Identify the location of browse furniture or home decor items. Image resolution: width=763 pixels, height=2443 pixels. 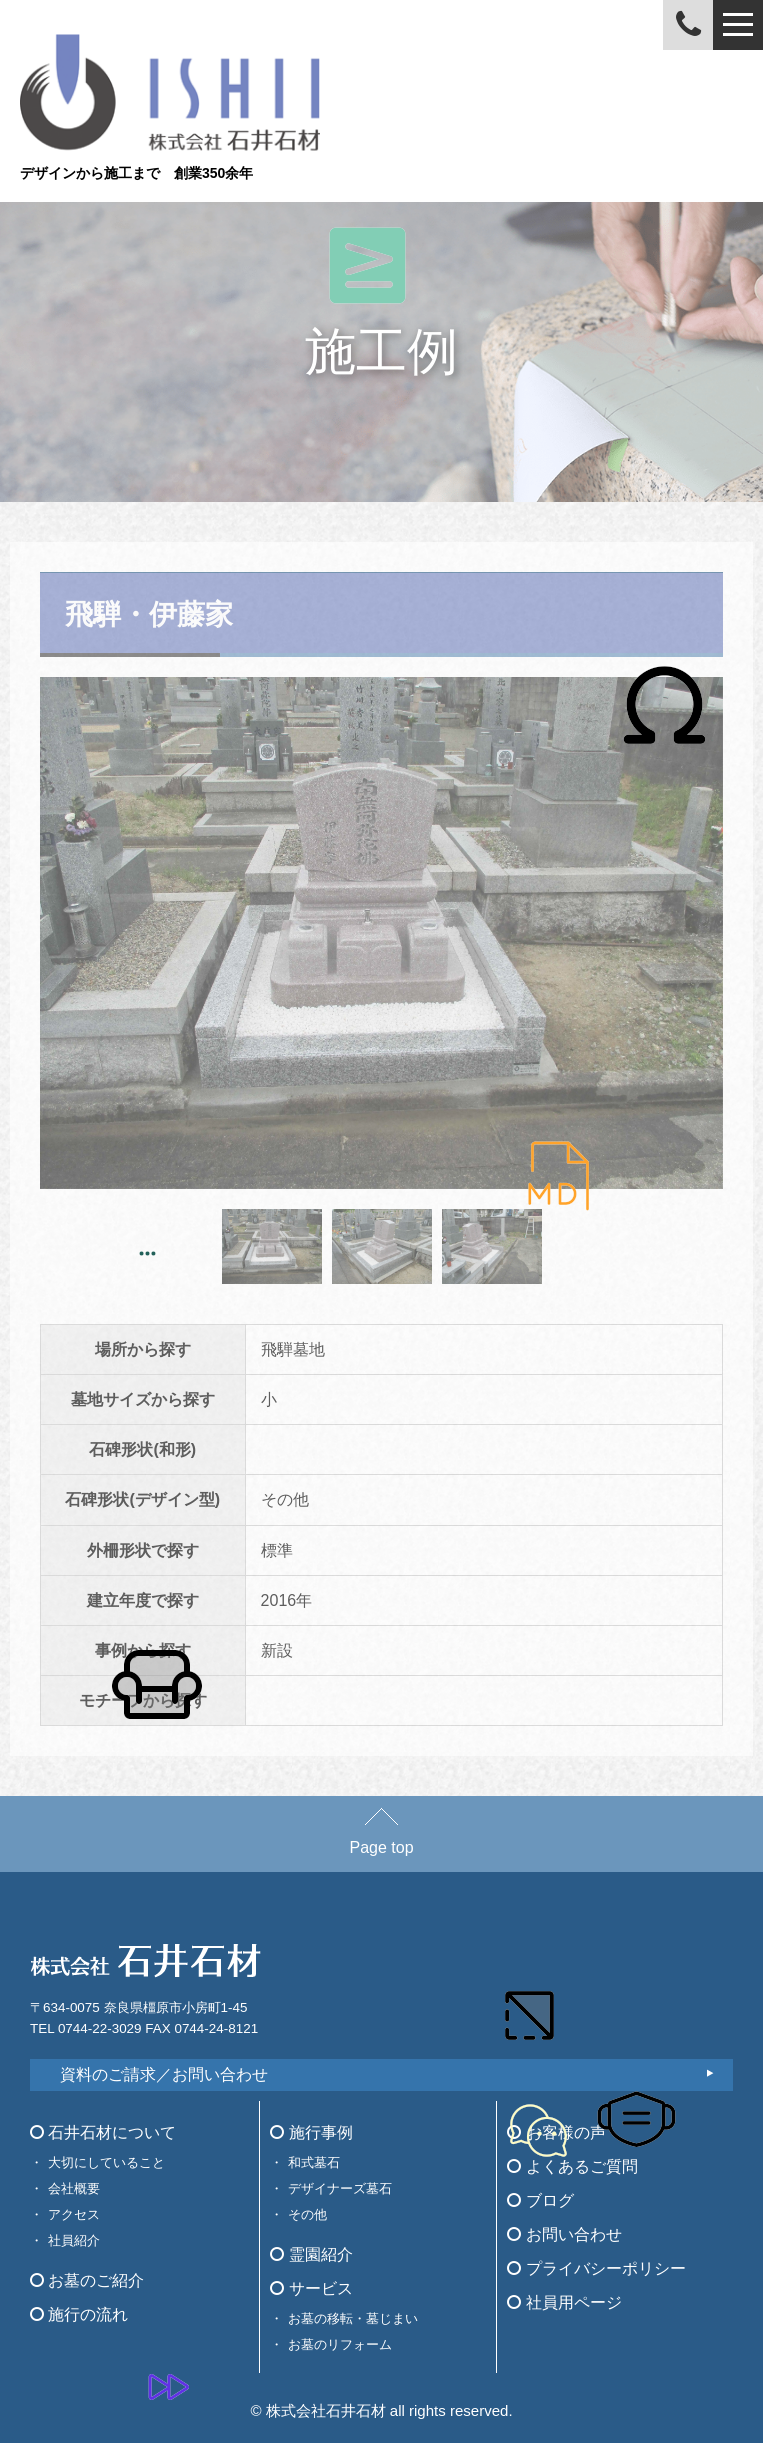
(157, 1686).